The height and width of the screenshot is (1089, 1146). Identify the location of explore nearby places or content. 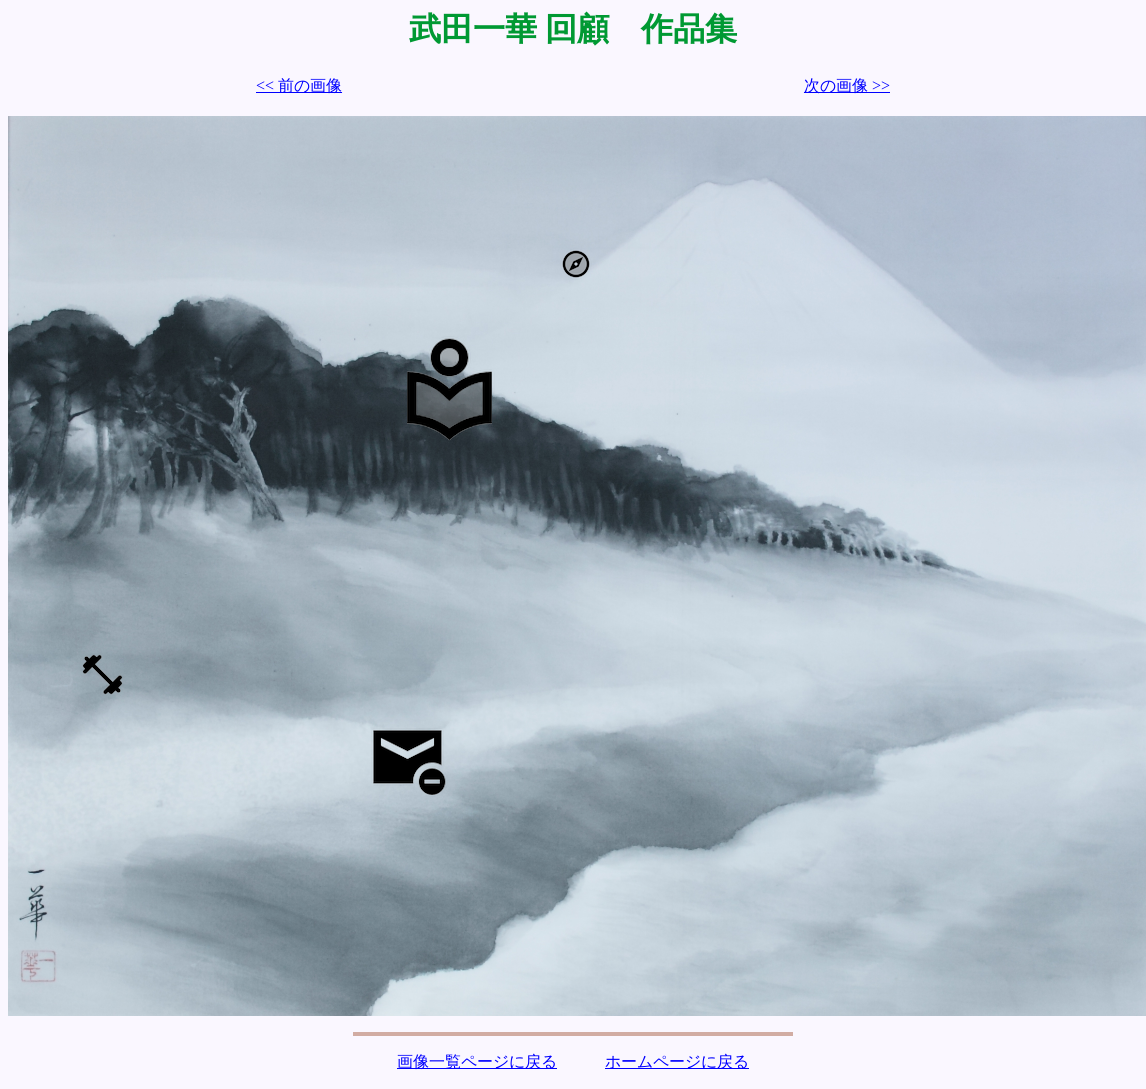
(576, 264).